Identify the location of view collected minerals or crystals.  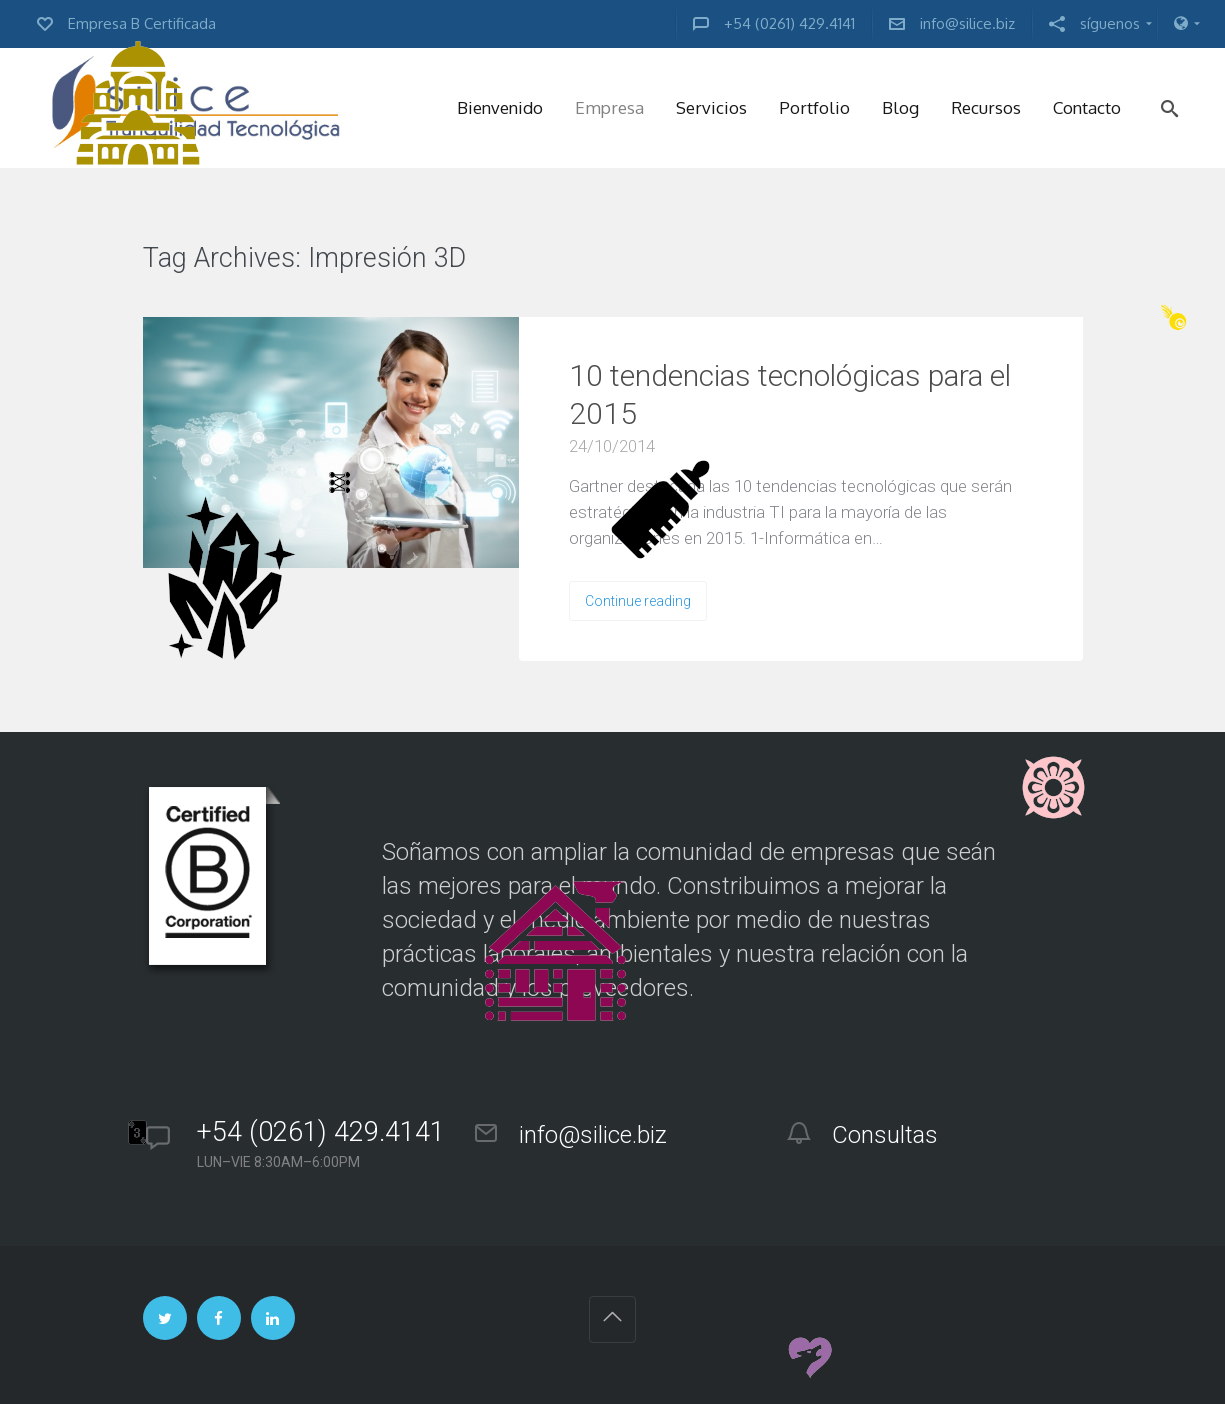
(232, 578).